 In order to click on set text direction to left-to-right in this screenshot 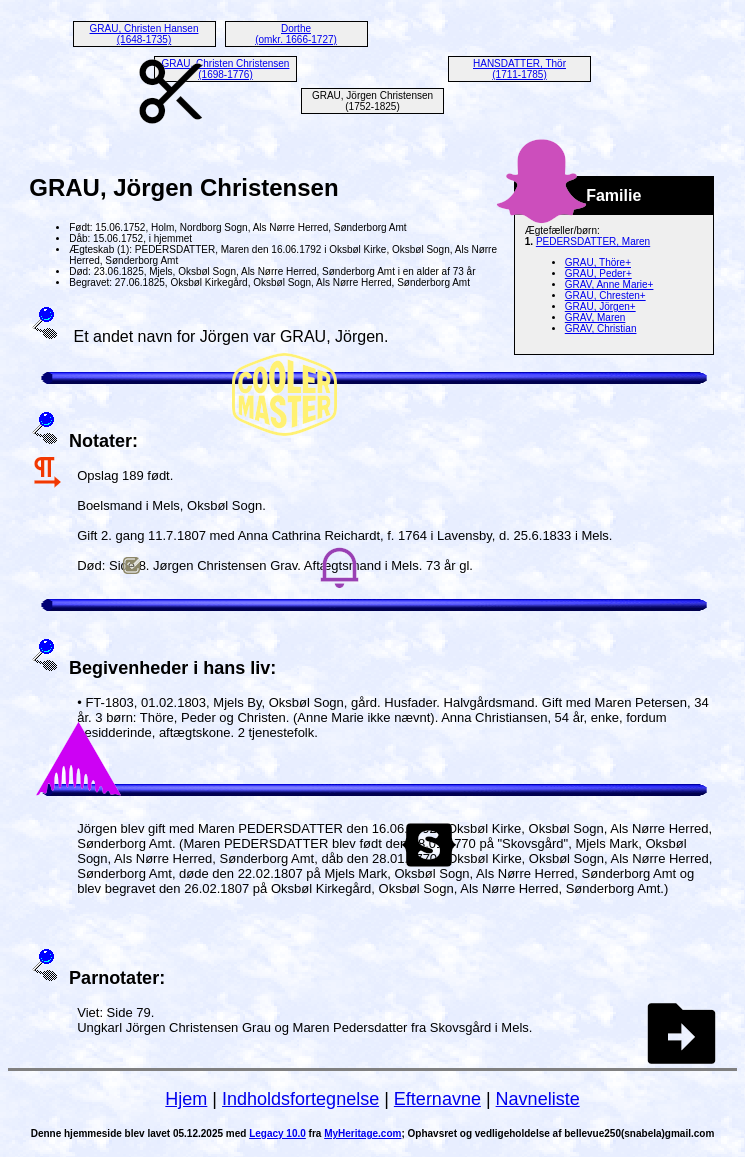, I will do `click(46, 472)`.